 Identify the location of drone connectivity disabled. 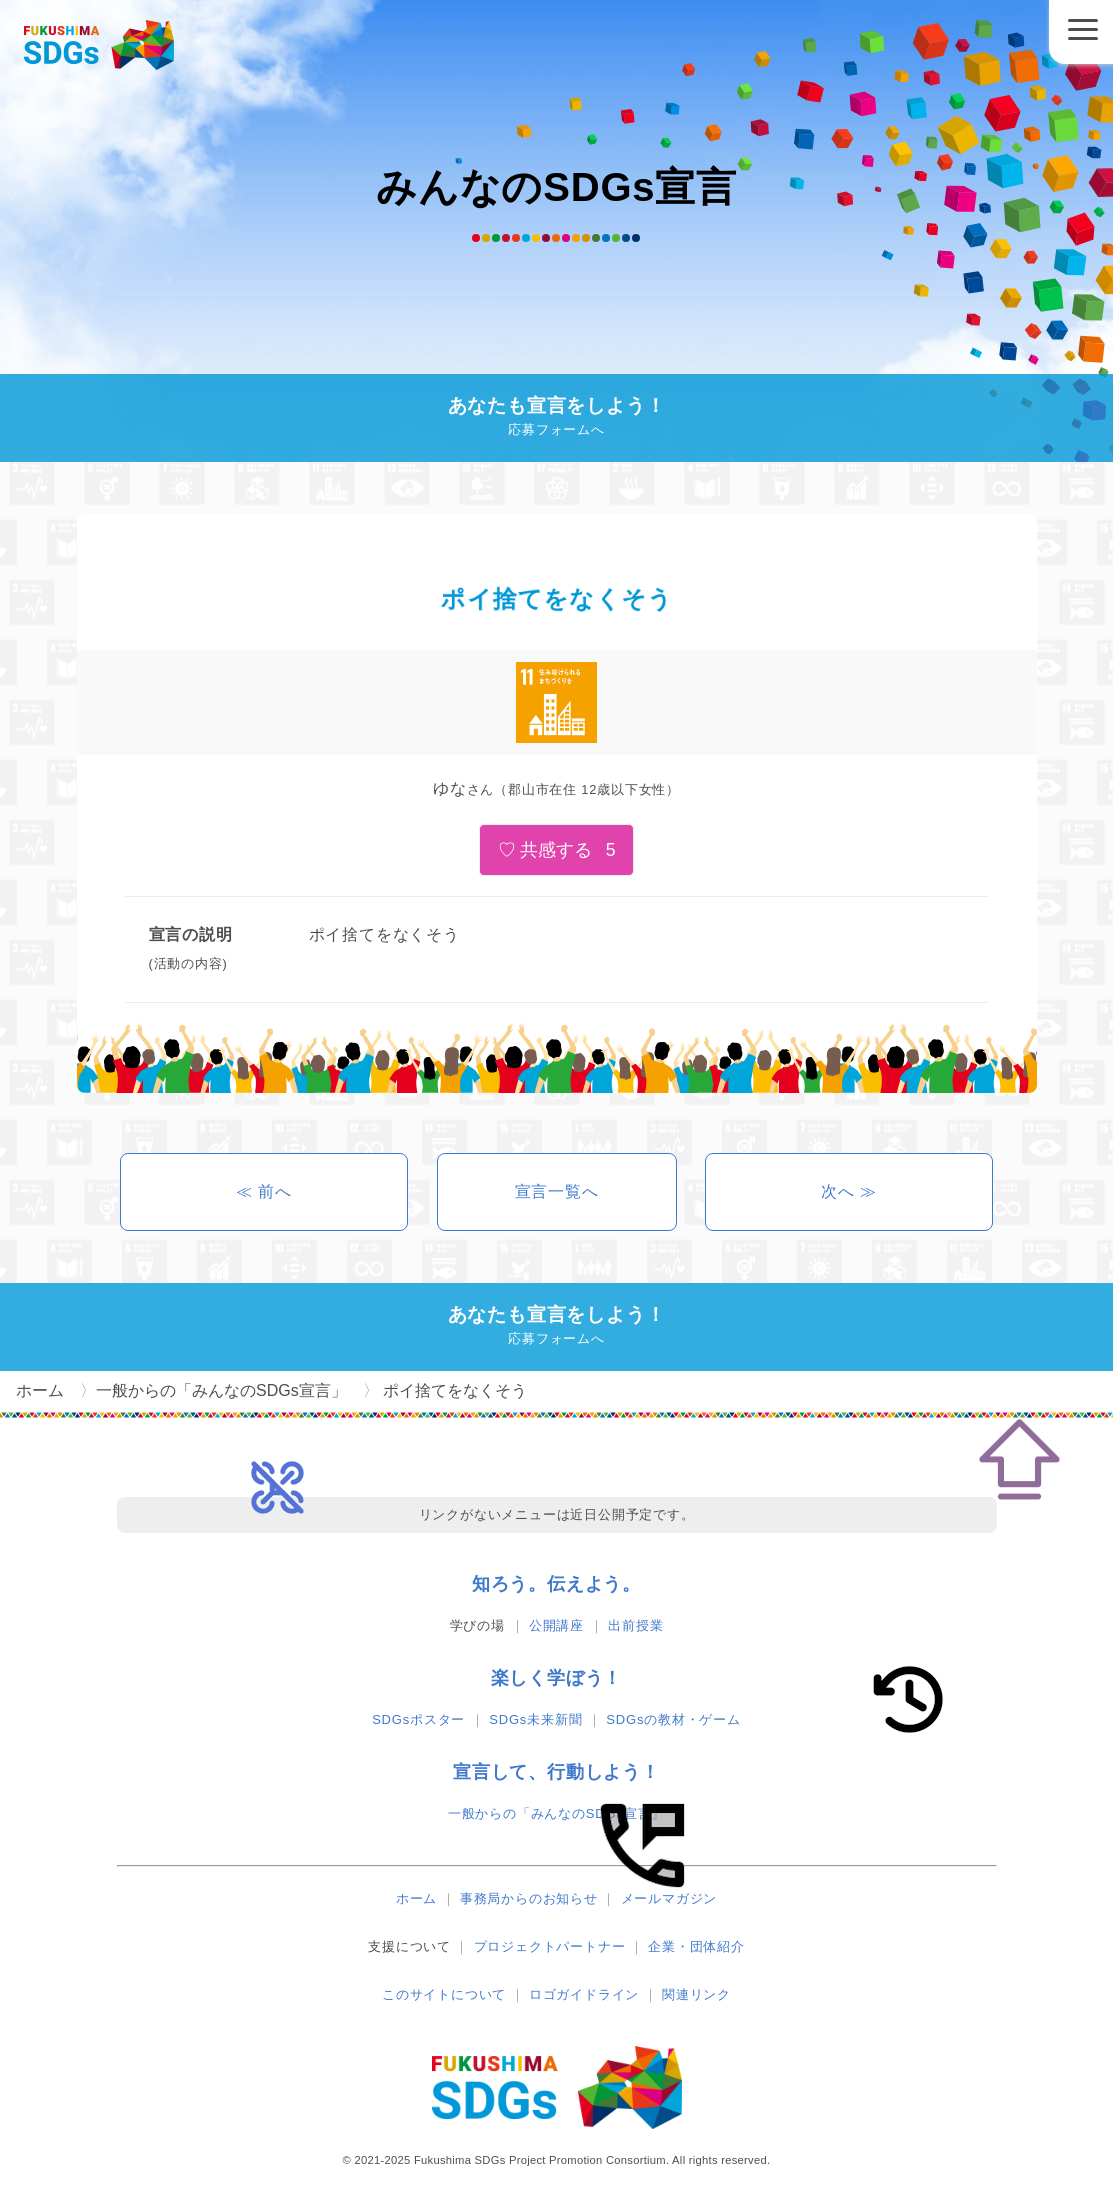
(277, 1487).